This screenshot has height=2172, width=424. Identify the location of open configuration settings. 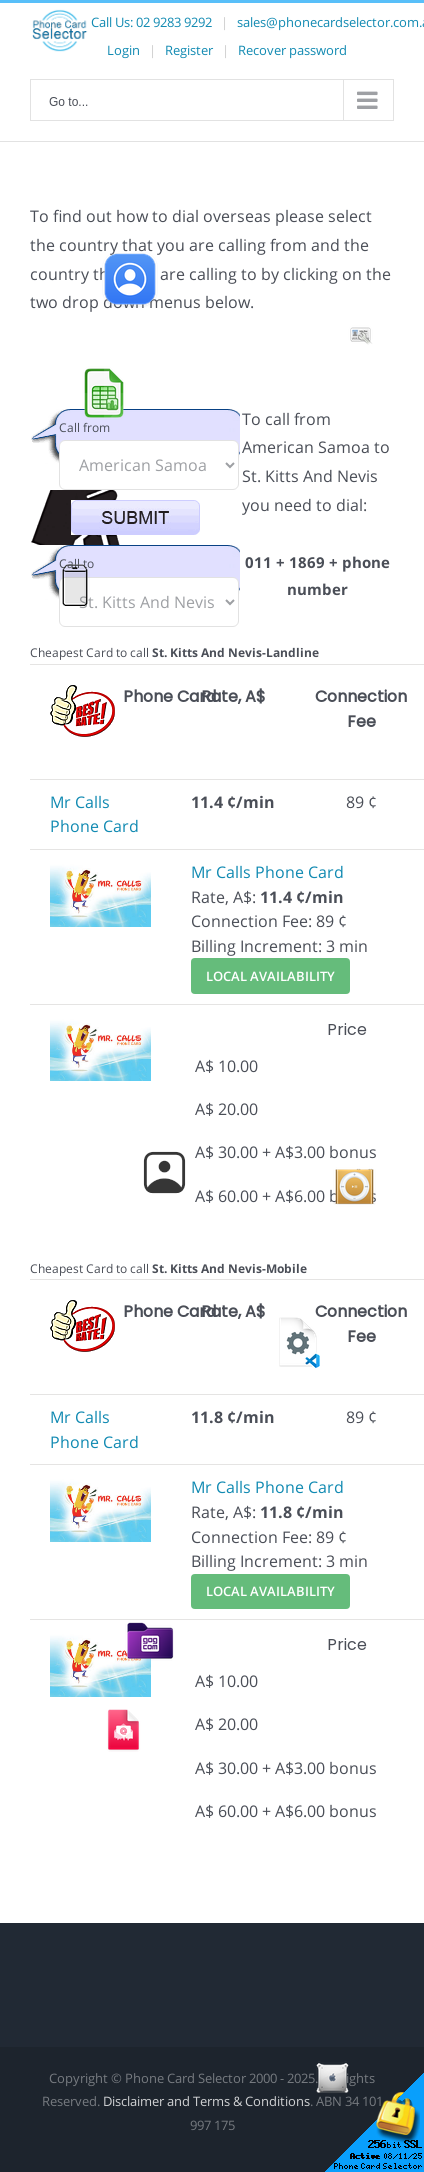
(298, 1343).